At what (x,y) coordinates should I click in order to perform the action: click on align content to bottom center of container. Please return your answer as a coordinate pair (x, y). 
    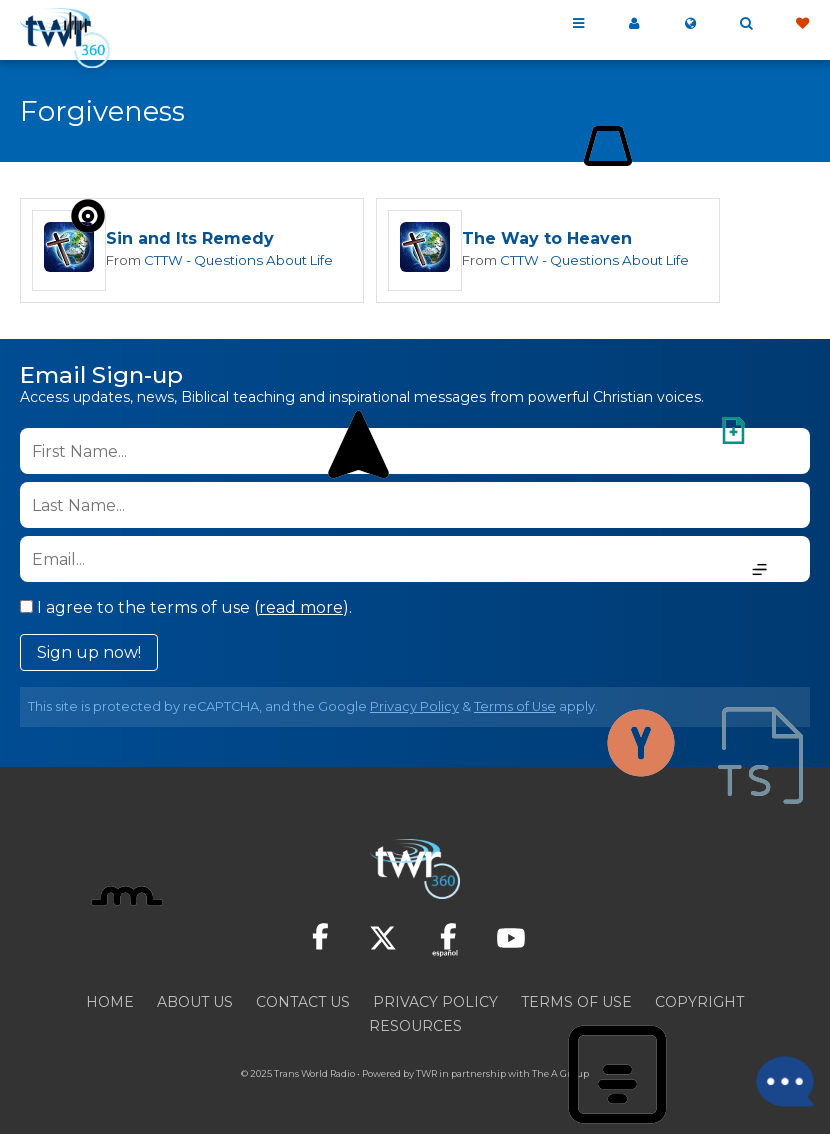
    Looking at the image, I should click on (617, 1074).